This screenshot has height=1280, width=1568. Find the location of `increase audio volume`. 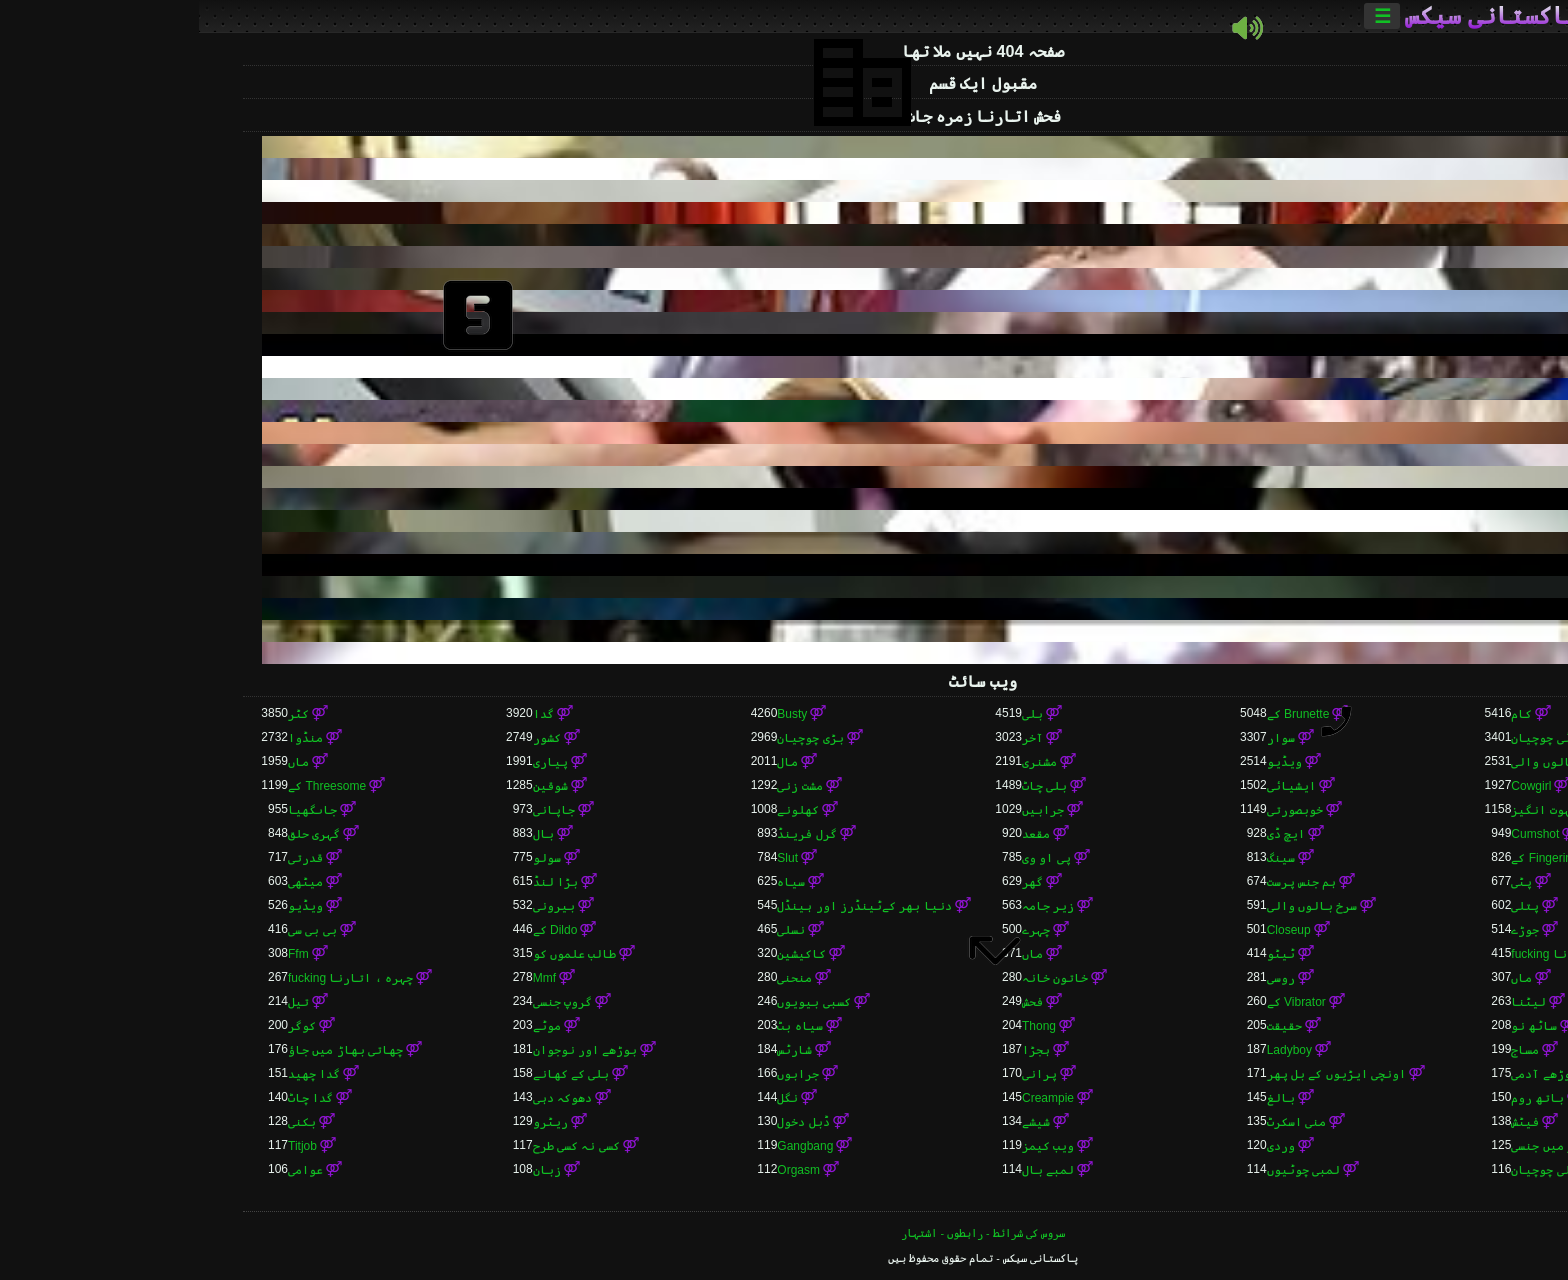

increase audio volume is located at coordinates (1247, 28).